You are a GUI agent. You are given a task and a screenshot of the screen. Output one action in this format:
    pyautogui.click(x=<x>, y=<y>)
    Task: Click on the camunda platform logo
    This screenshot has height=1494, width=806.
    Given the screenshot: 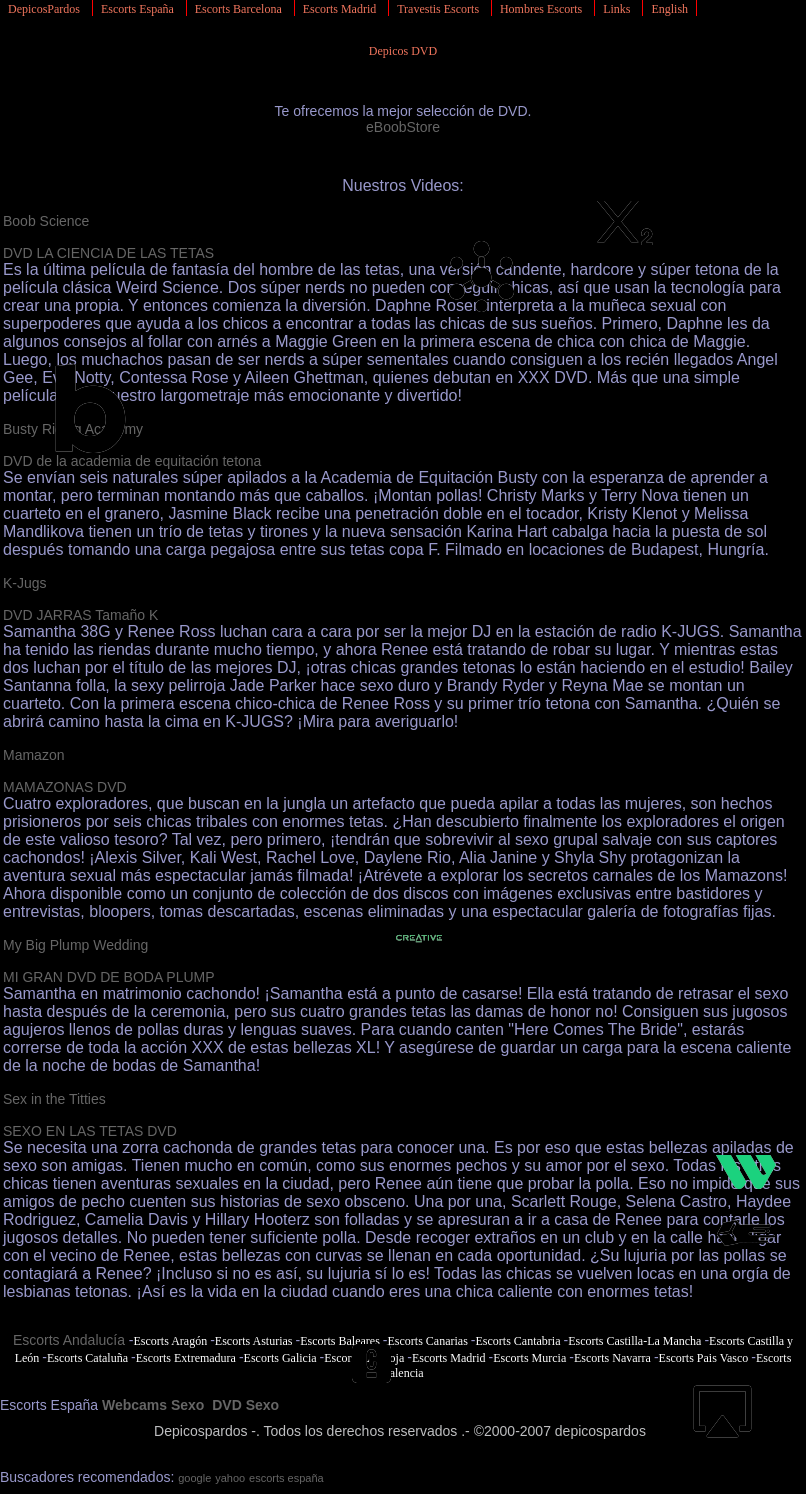 What is the action you would take?
    pyautogui.click(x=371, y=1363)
    